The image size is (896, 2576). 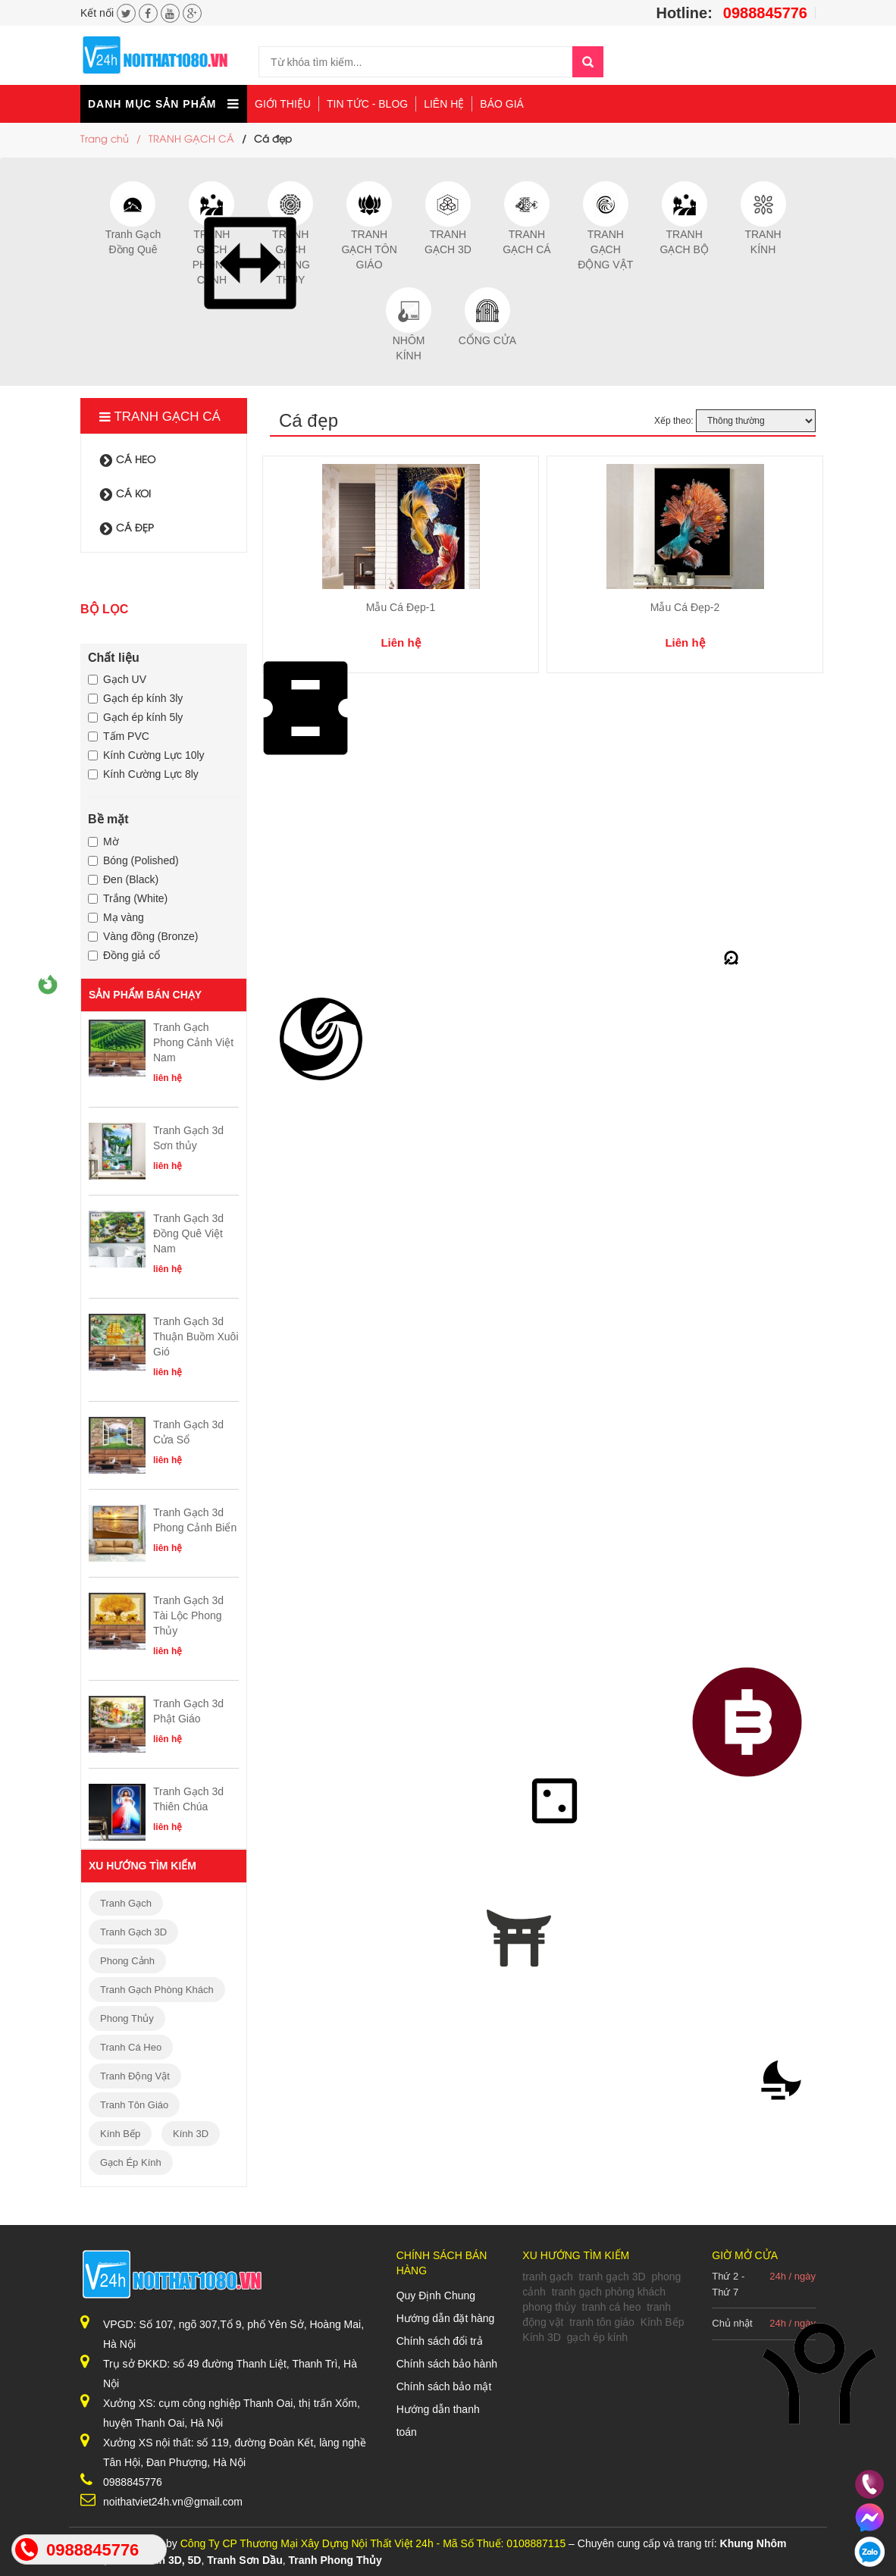 I want to click on apply a coupon or discount code, so click(x=305, y=708).